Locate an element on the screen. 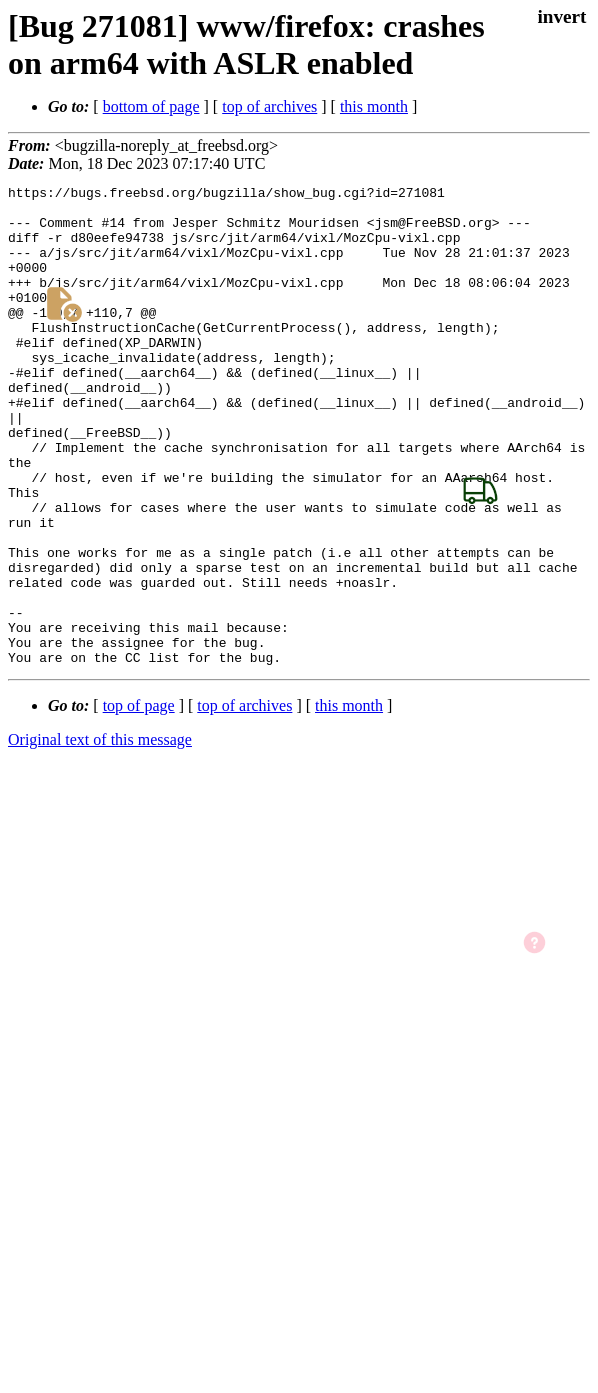 The width and height of the screenshot is (598, 1393). delete or remove a file is located at coordinates (63, 303).